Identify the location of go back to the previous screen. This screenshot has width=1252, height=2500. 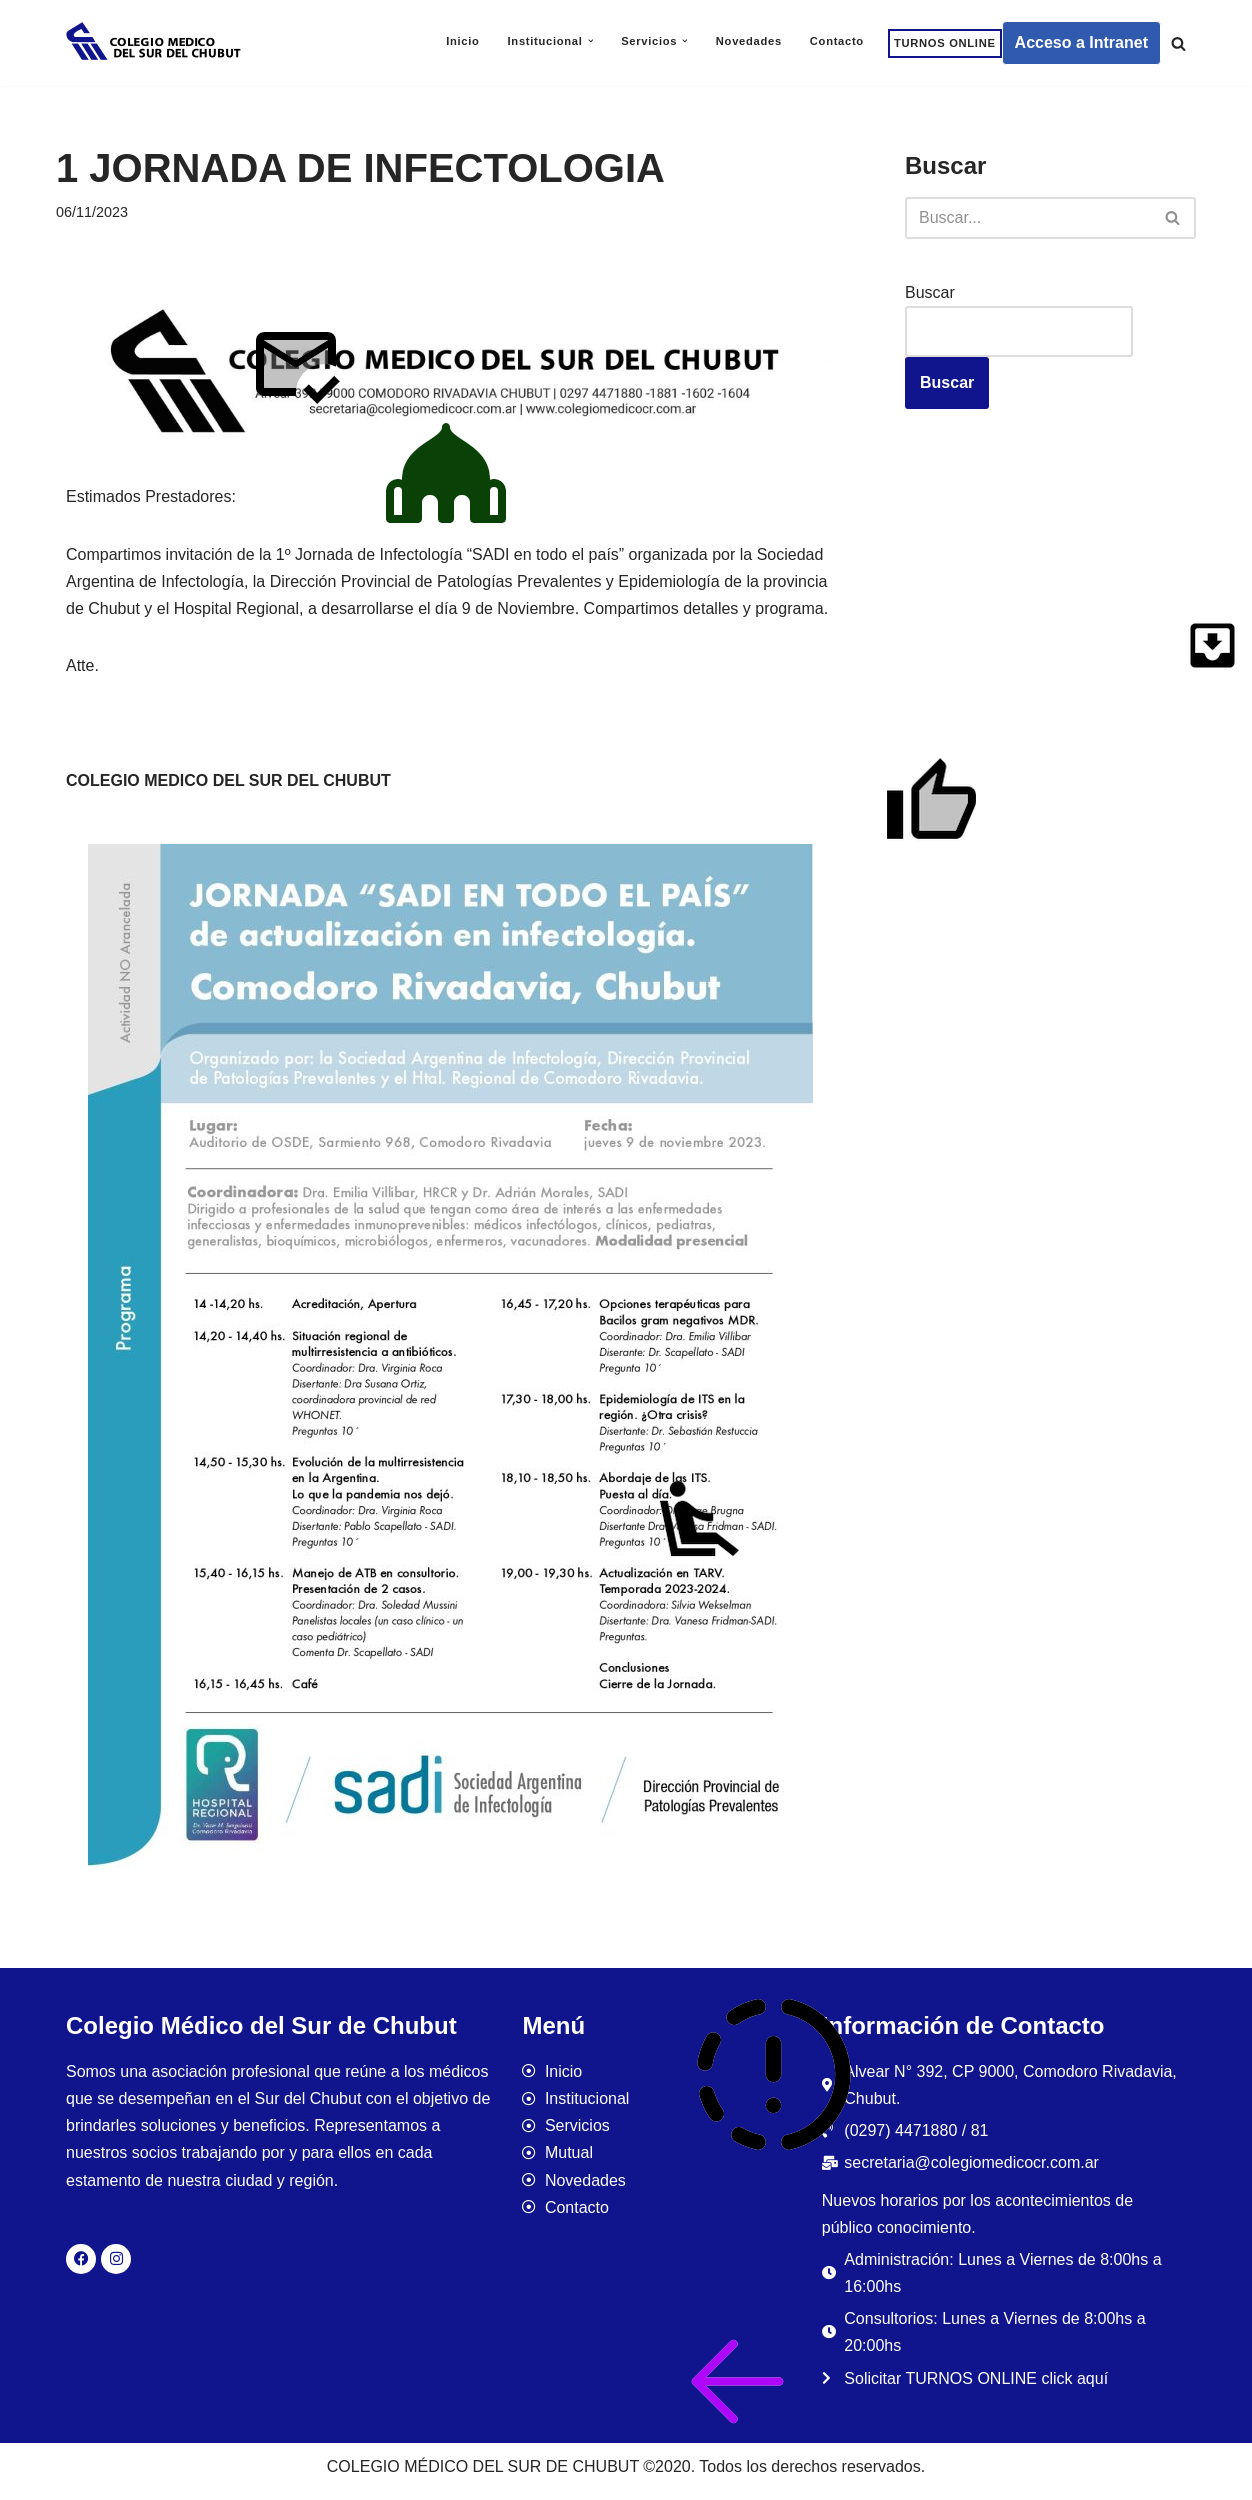
(737, 2381).